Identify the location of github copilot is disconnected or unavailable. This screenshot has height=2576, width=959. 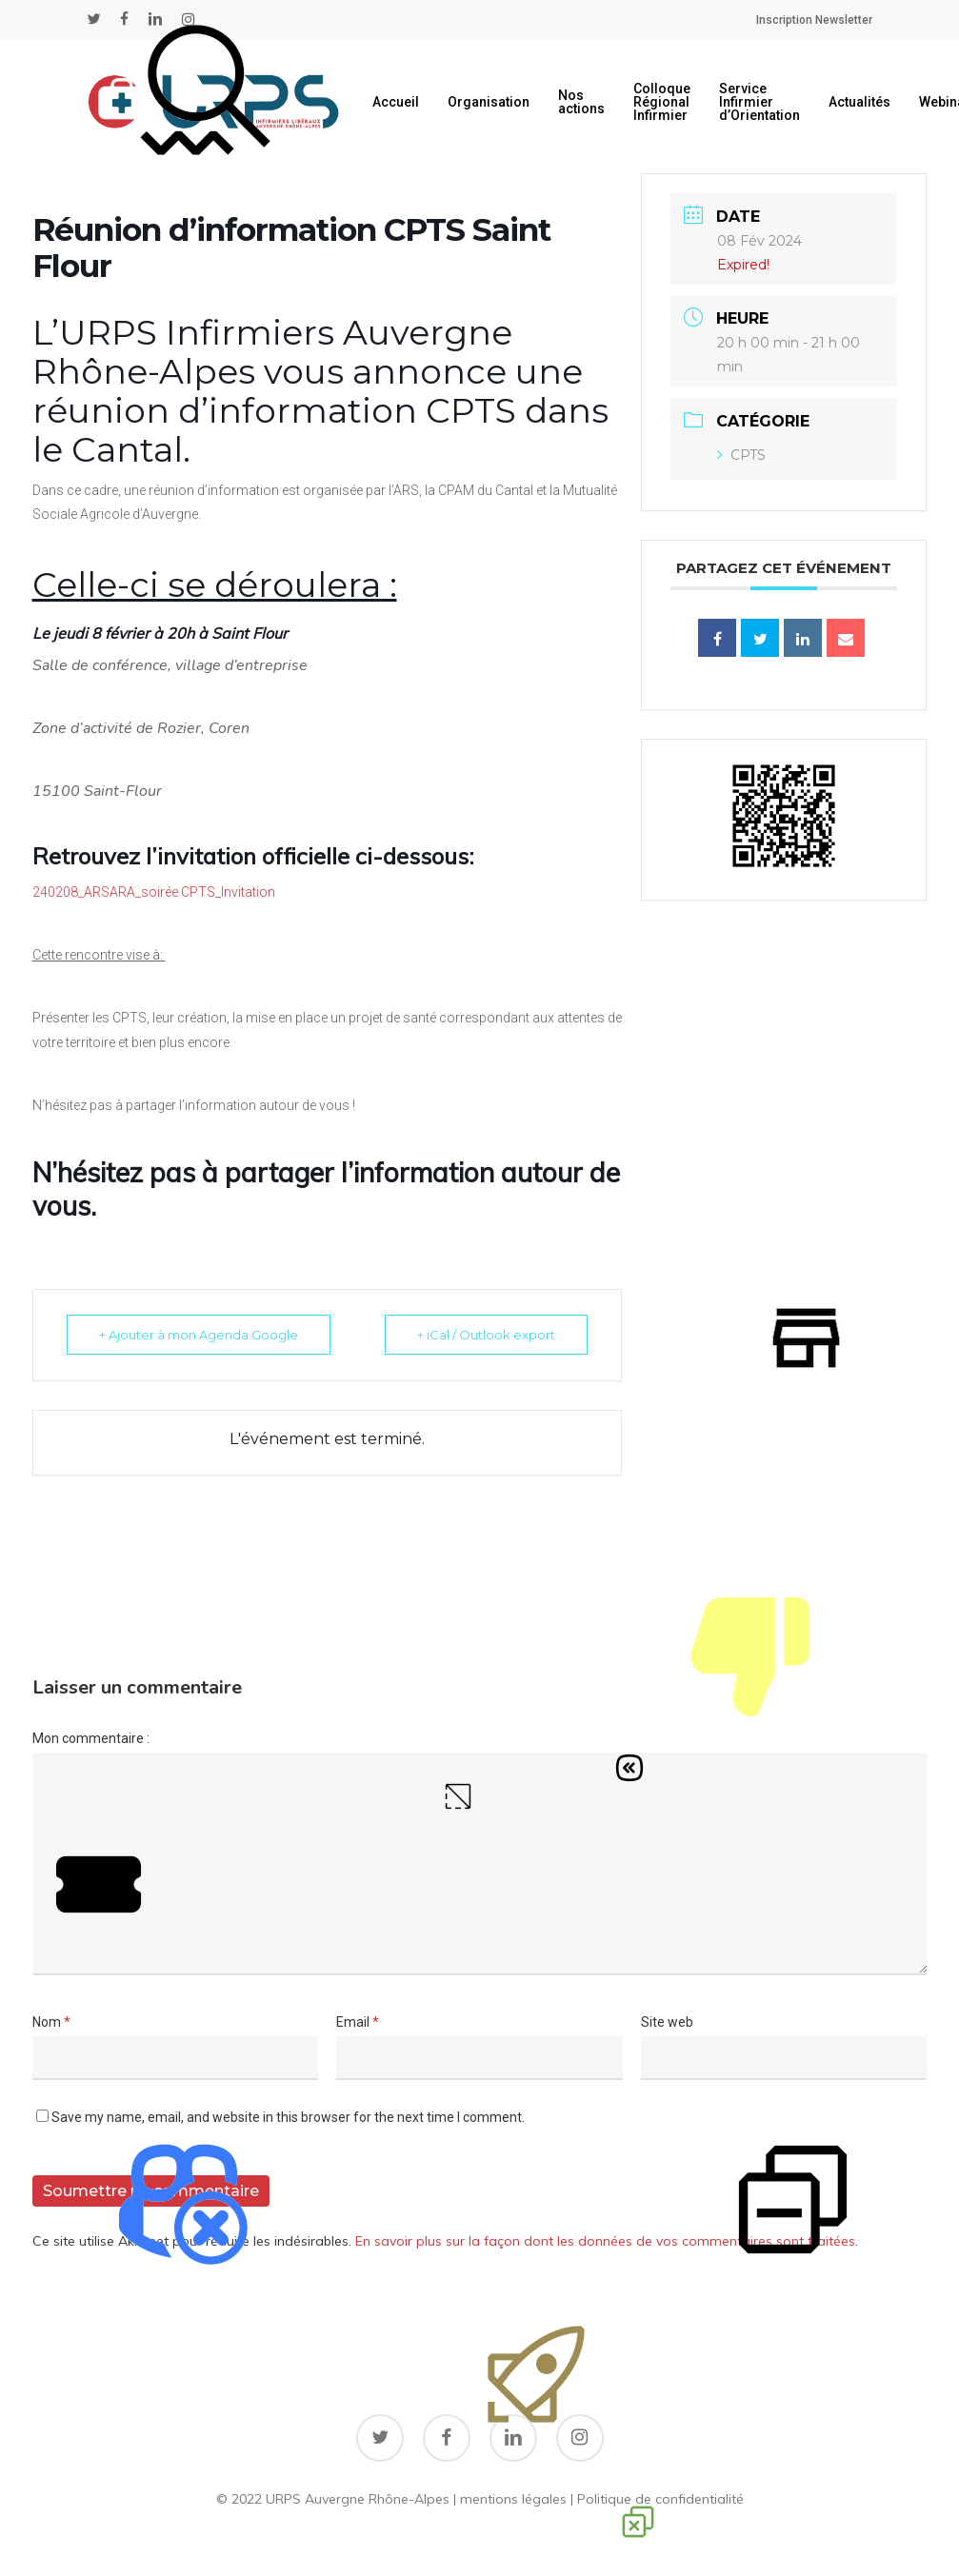
(184, 2201).